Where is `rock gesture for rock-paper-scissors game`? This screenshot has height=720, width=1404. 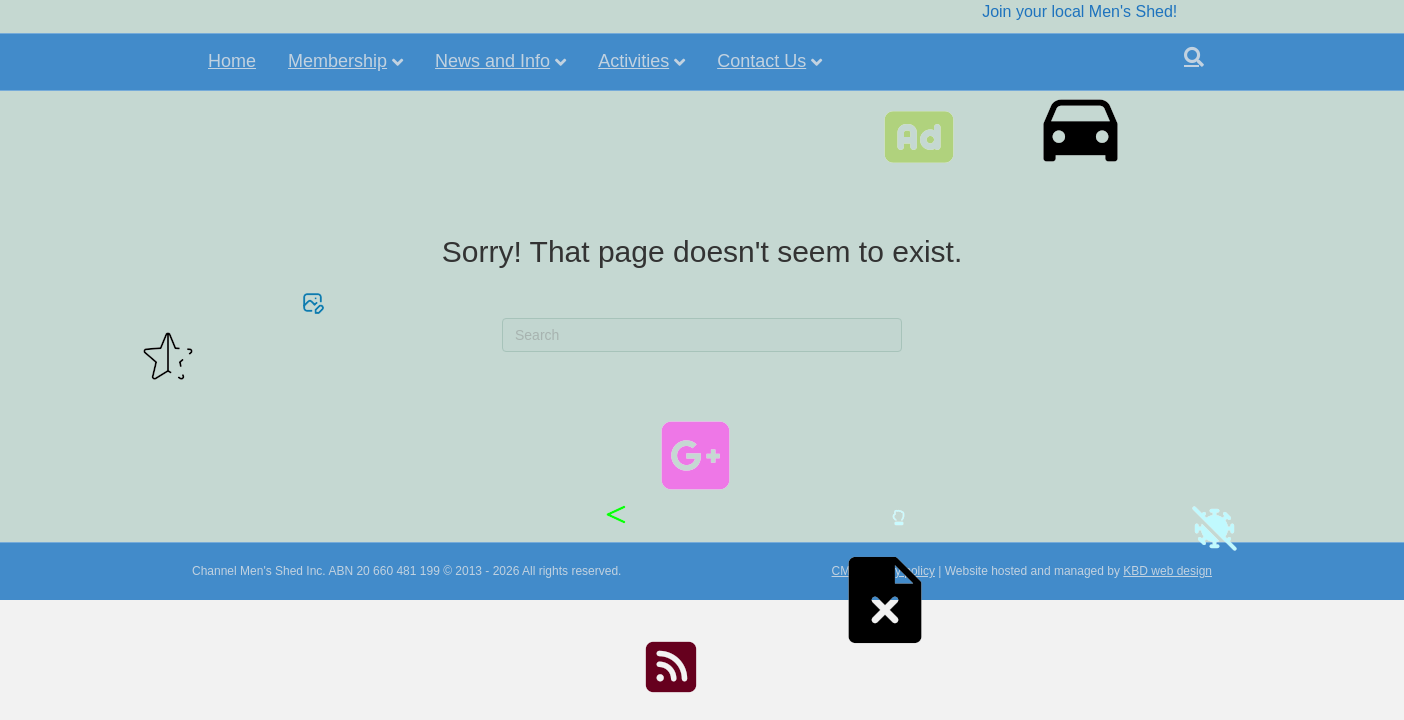 rock gesture for rock-paper-scissors game is located at coordinates (898, 517).